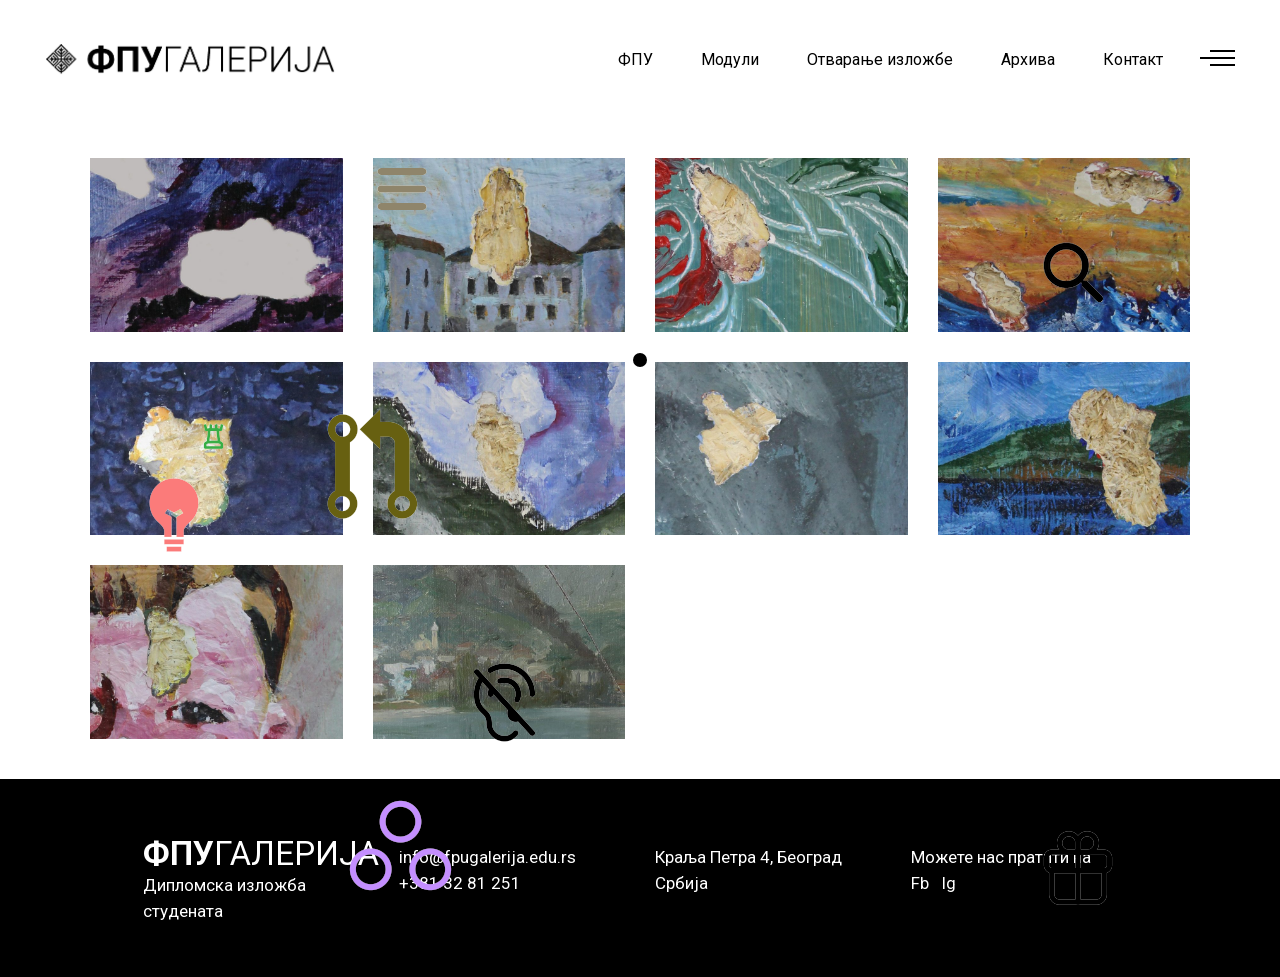 This screenshot has height=977, width=1280. What do you see at coordinates (400, 847) in the screenshot?
I see `group or cluster related items` at bounding box center [400, 847].